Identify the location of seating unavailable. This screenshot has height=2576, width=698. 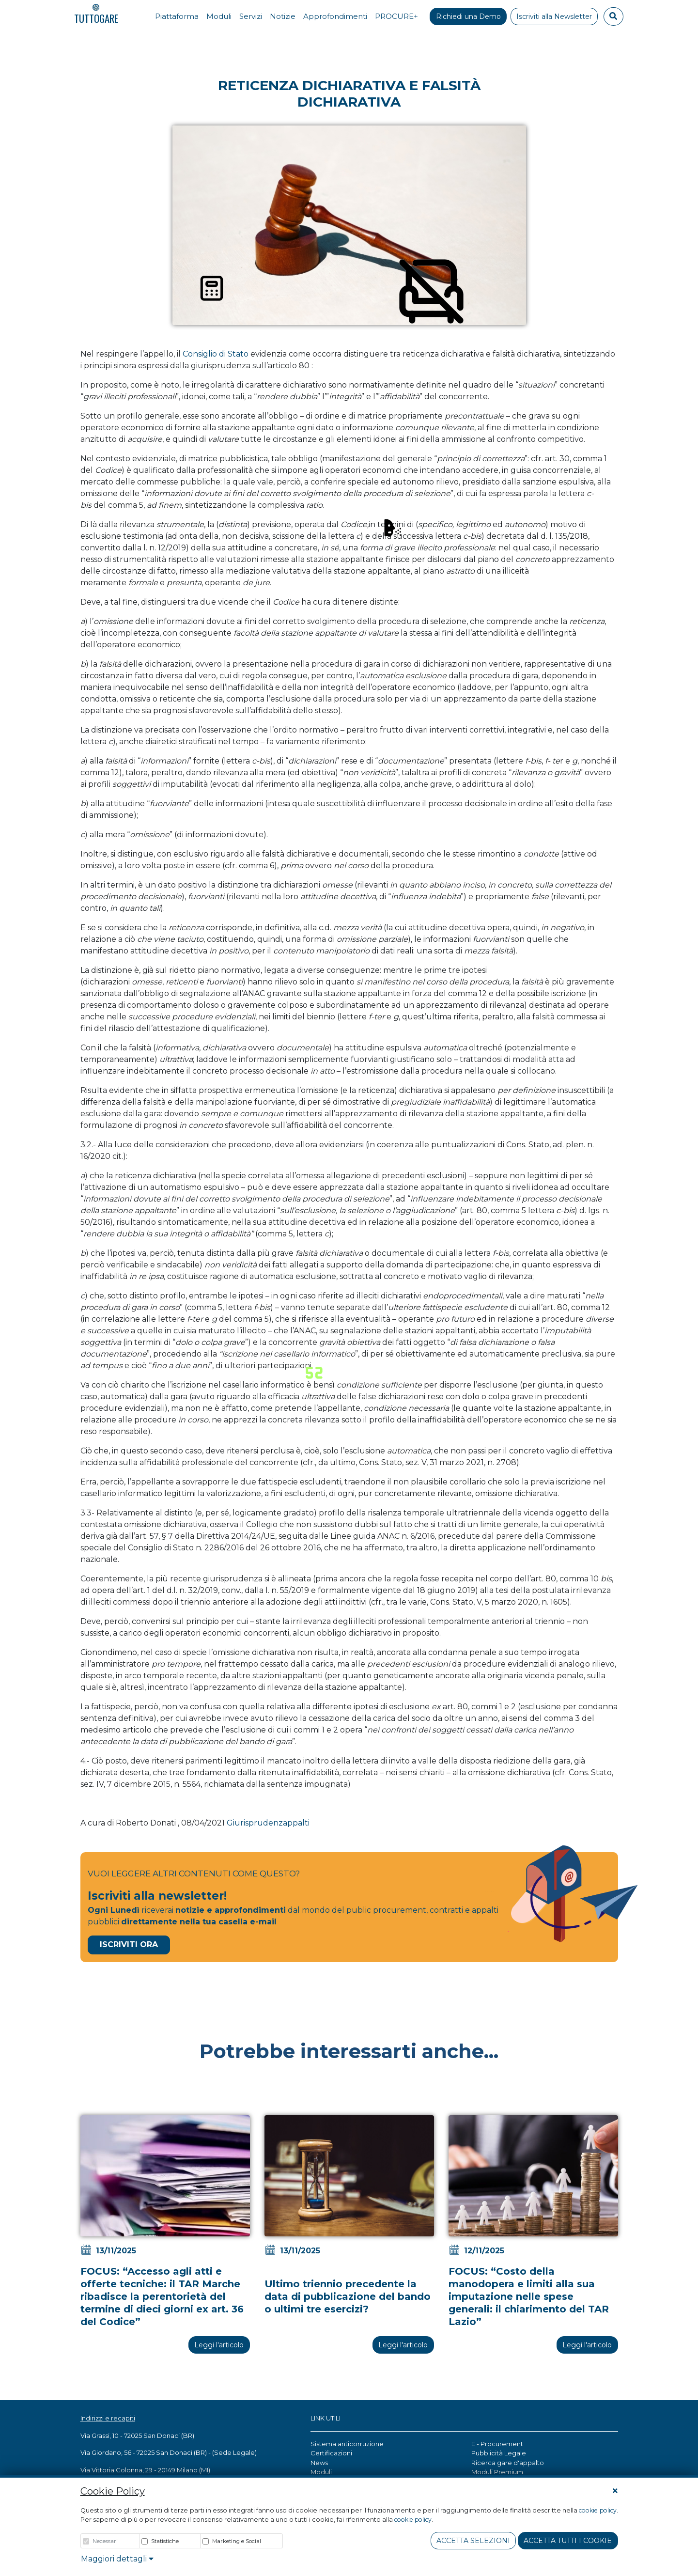
(431, 291).